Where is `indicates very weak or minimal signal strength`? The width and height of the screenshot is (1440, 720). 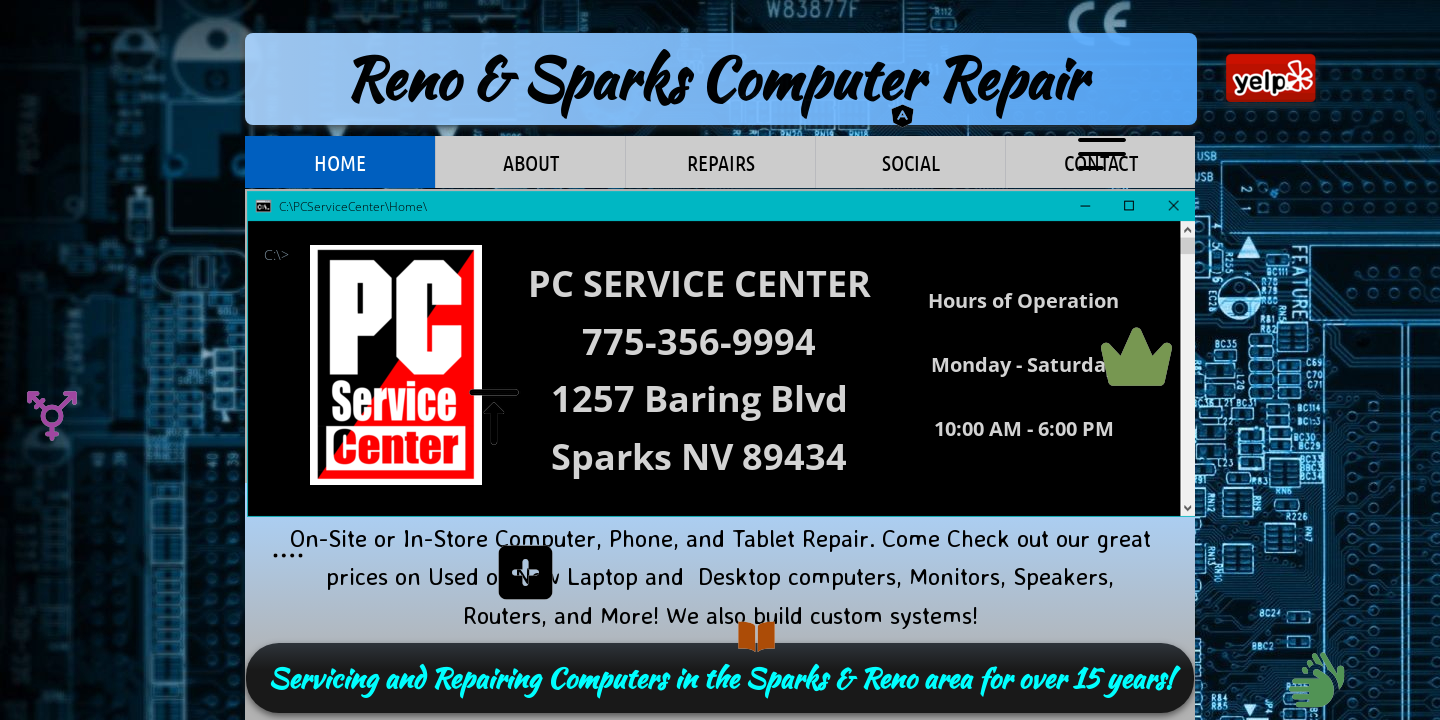
indicates very weak or minimal signal strength is located at coordinates (288, 543).